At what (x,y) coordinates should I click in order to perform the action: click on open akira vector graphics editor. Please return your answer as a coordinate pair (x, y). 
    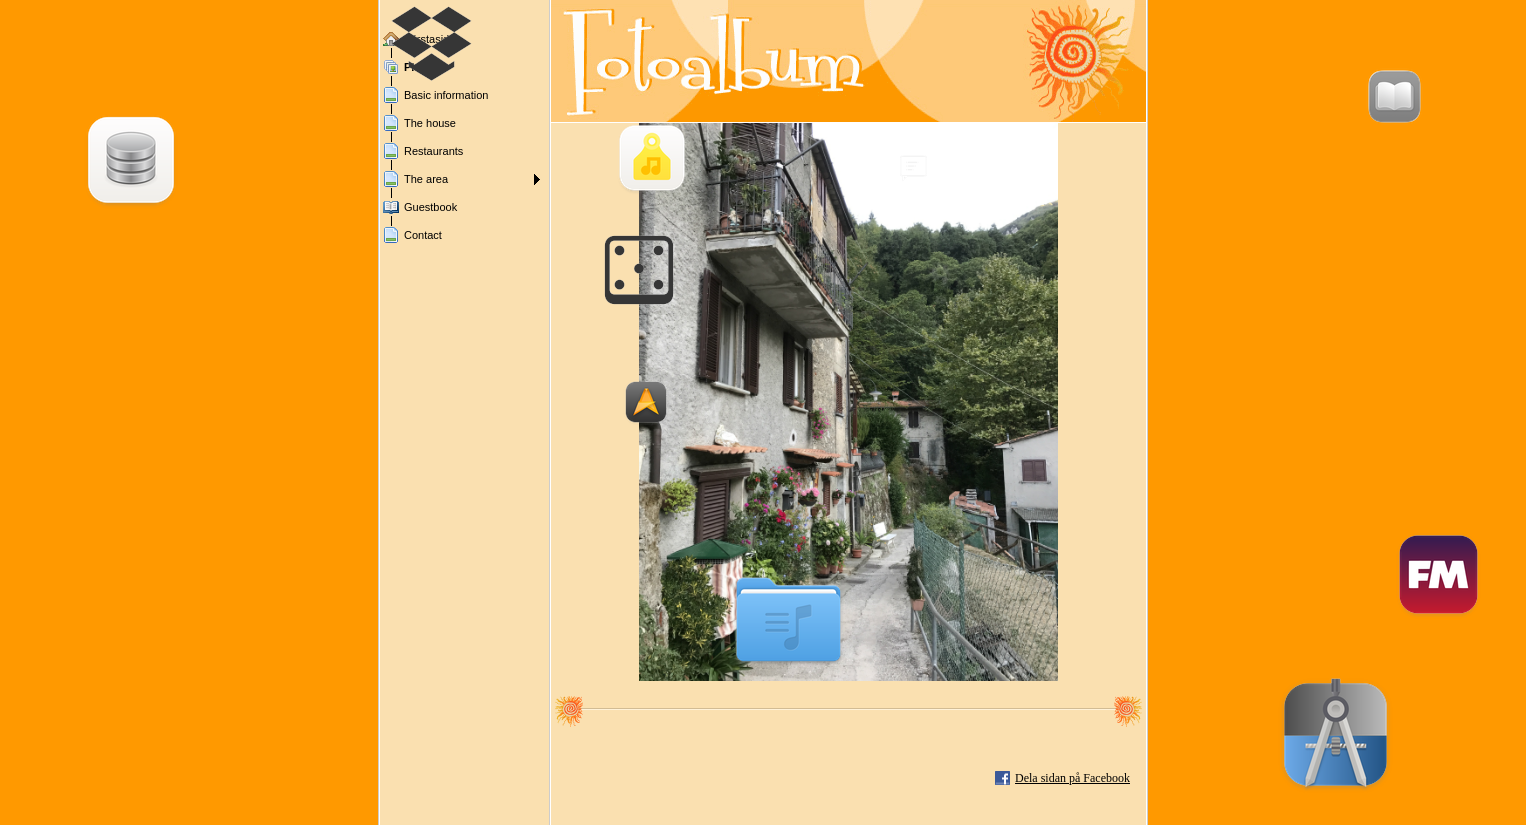
    Looking at the image, I should click on (646, 402).